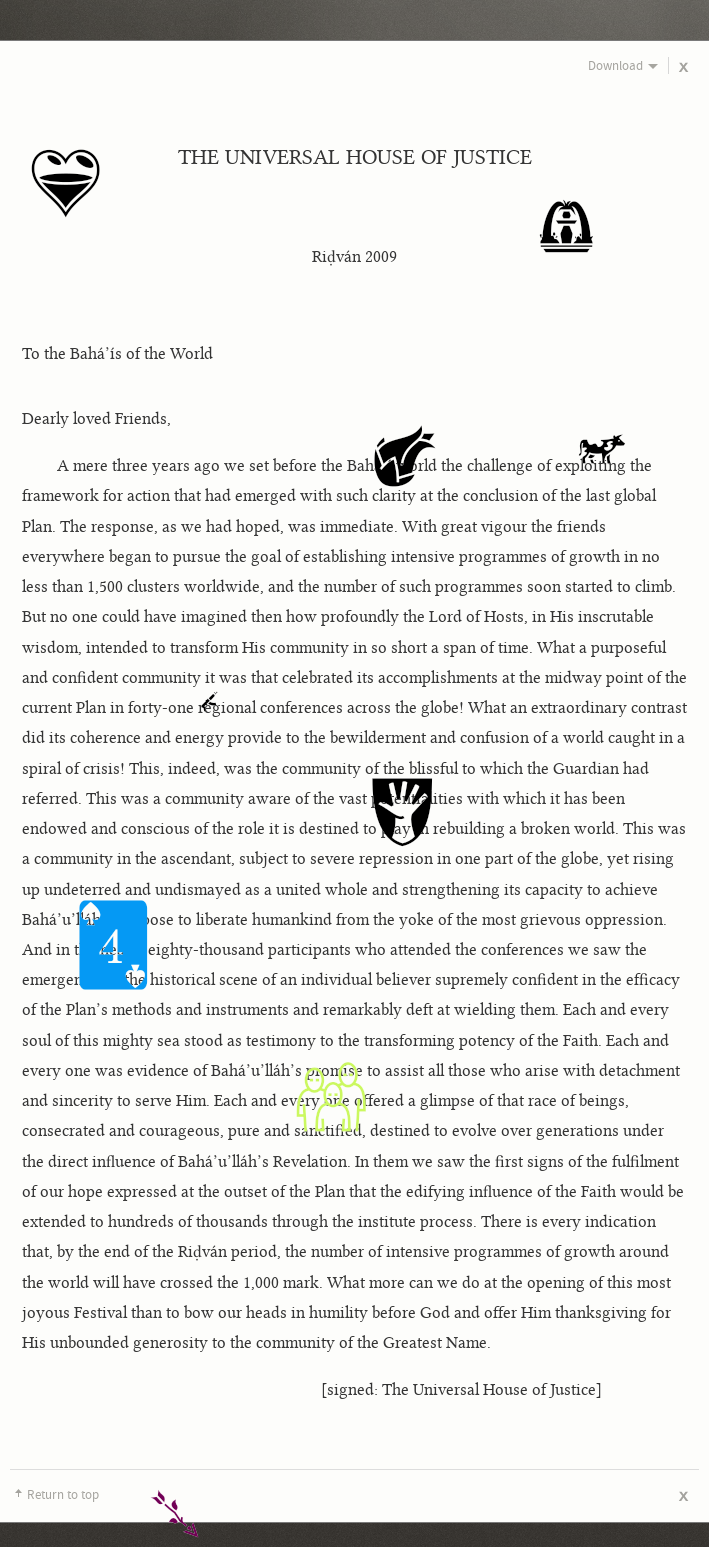 This screenshot has height=1547, width=709. I want to click on indicates a blocked or restricted action, so click(401, 811).